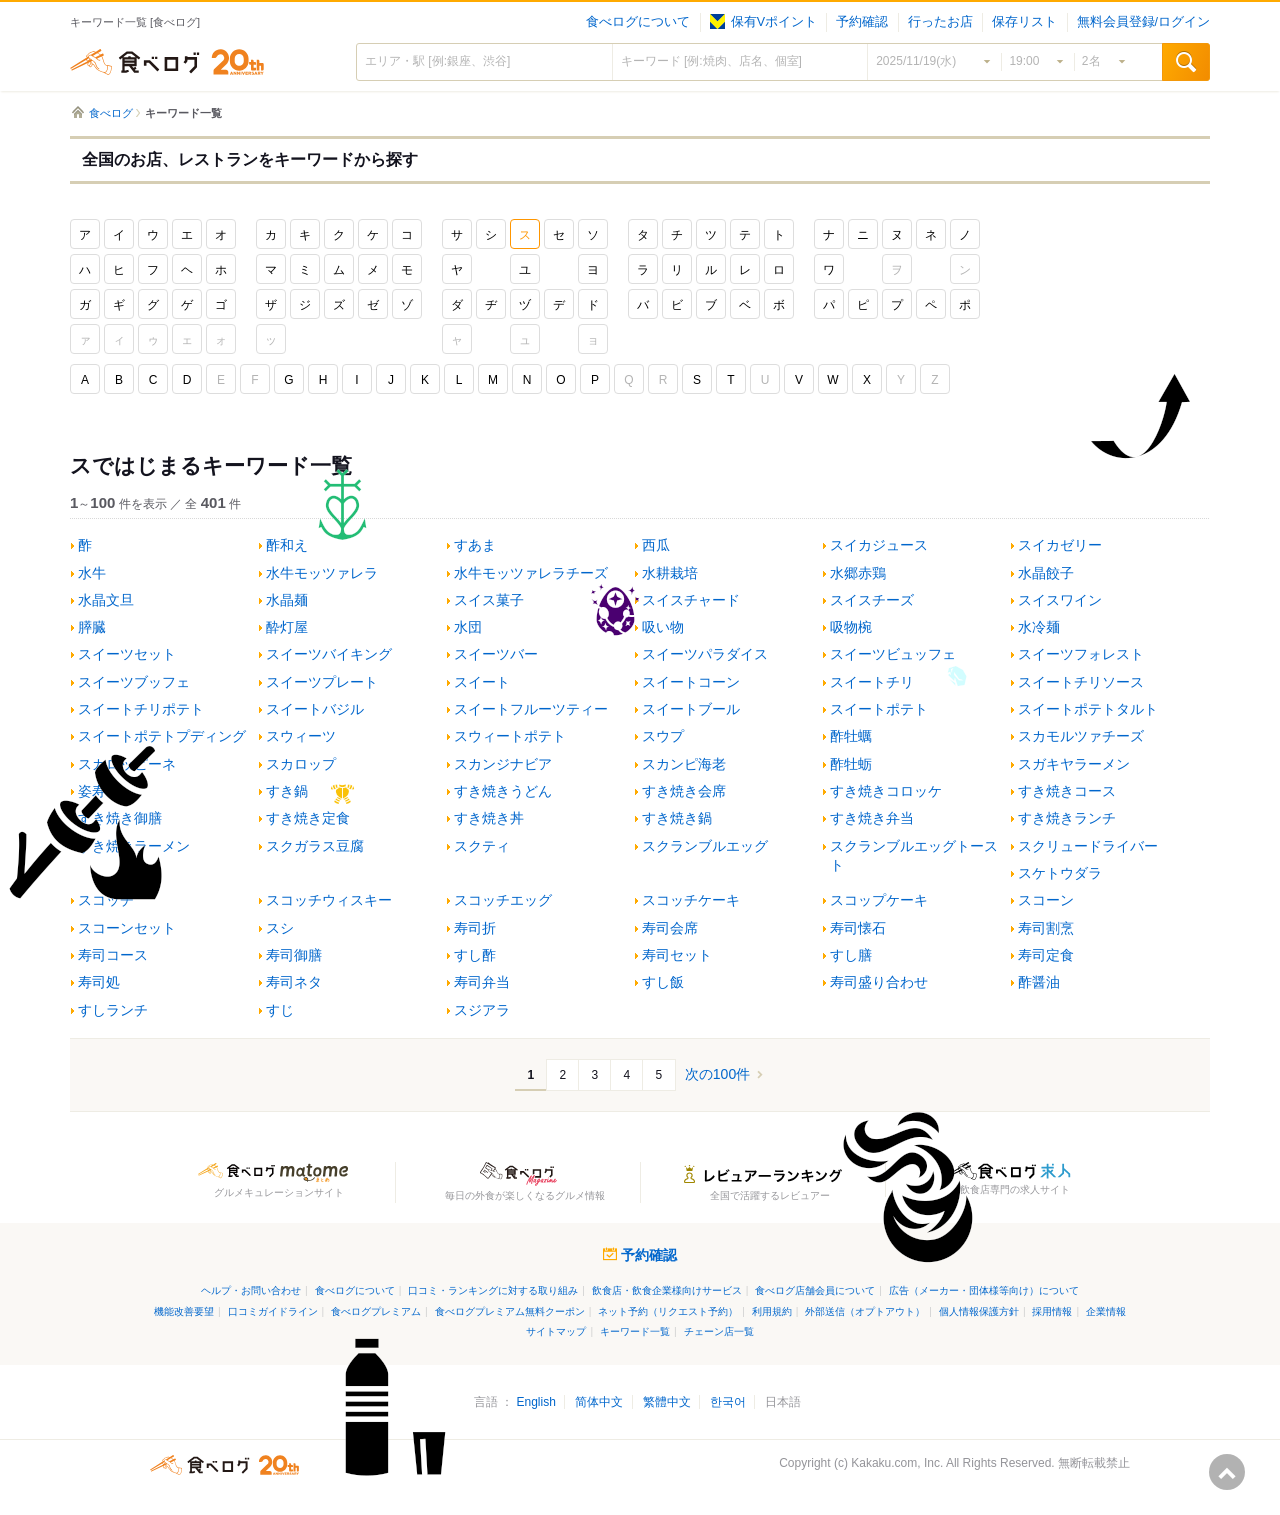 This screenshot has height=1515, width=1280. I want to click on roast marshmallows over a campfire, so click(84, 822).